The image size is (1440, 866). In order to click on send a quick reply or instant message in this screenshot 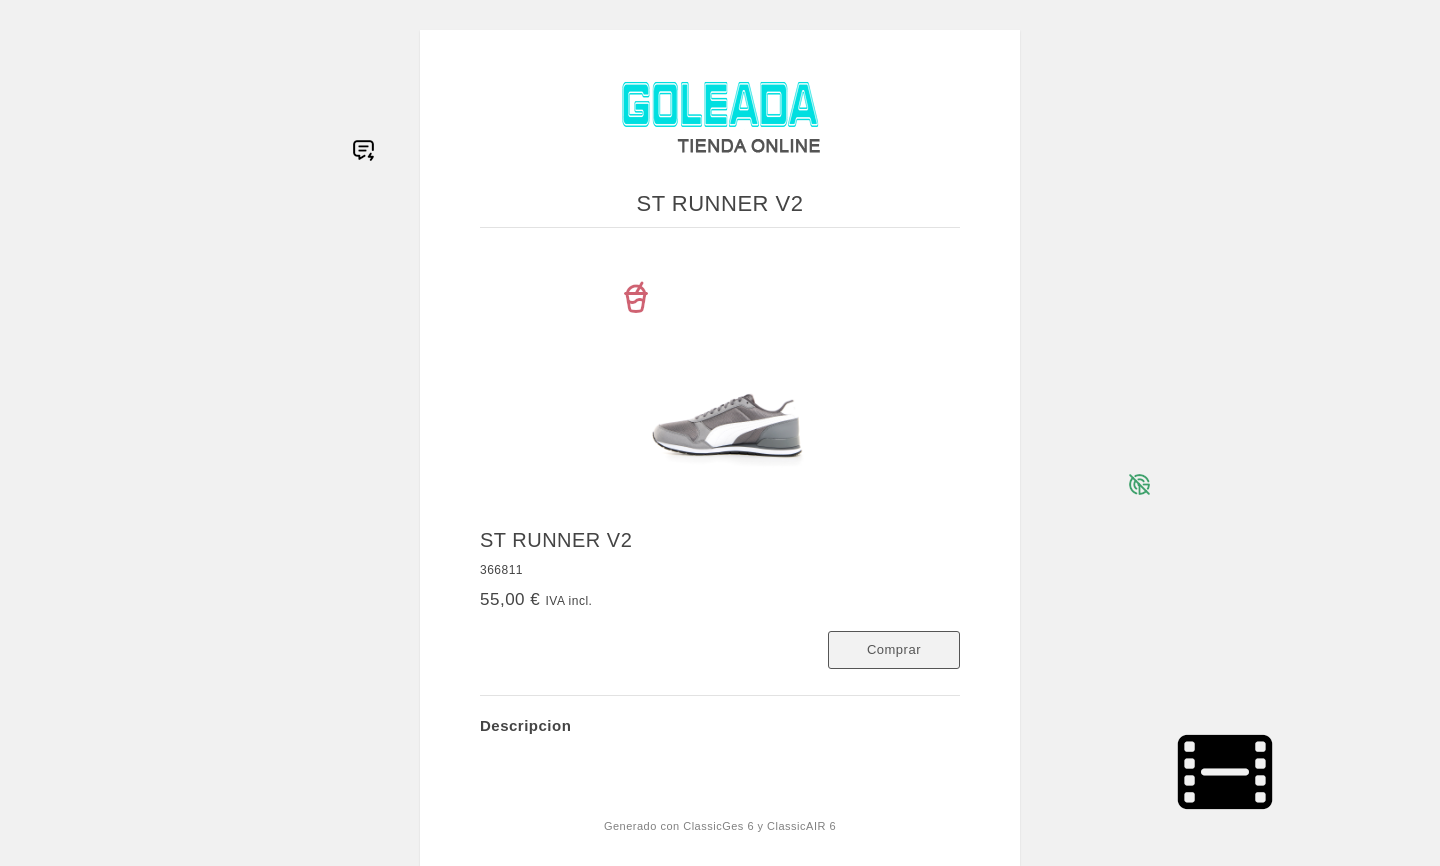, I will do `click(363, 149)`.